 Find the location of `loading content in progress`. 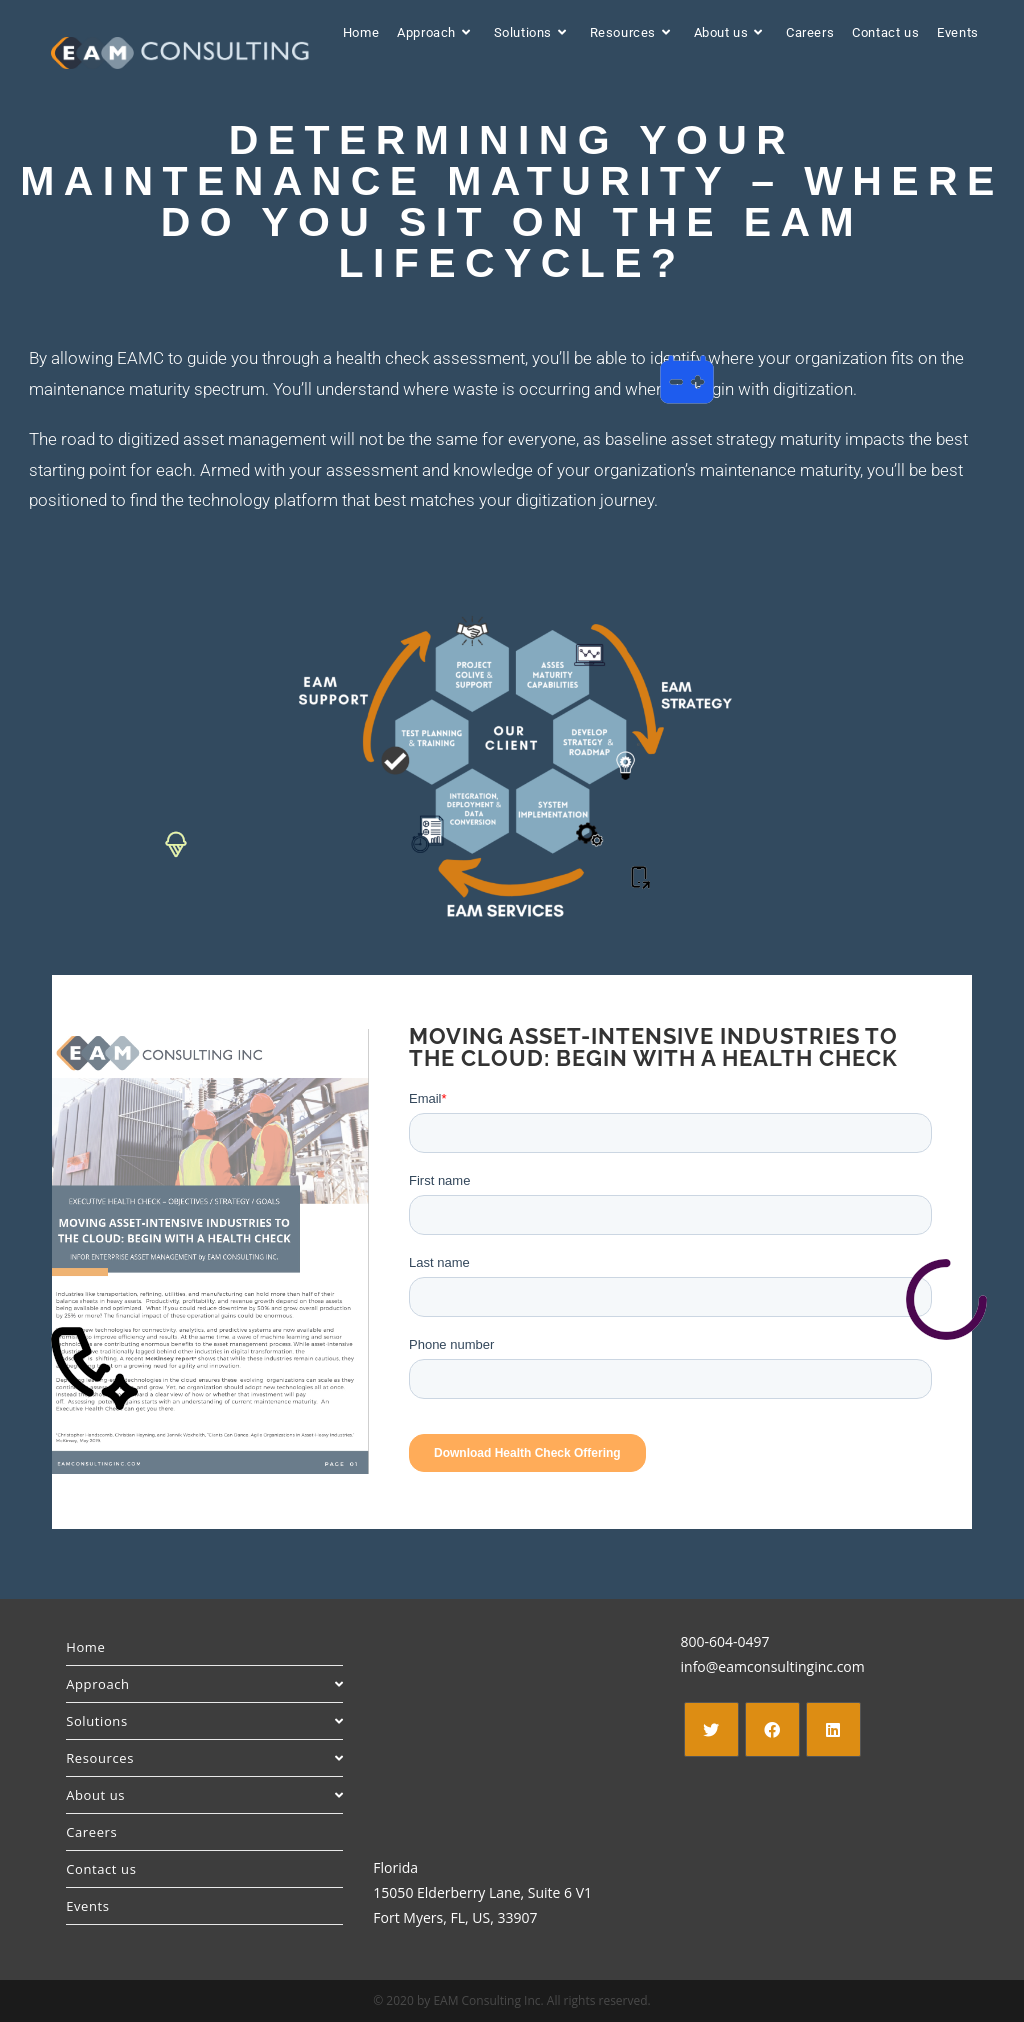

loading content in progress is located at coordinates (946, 1299).